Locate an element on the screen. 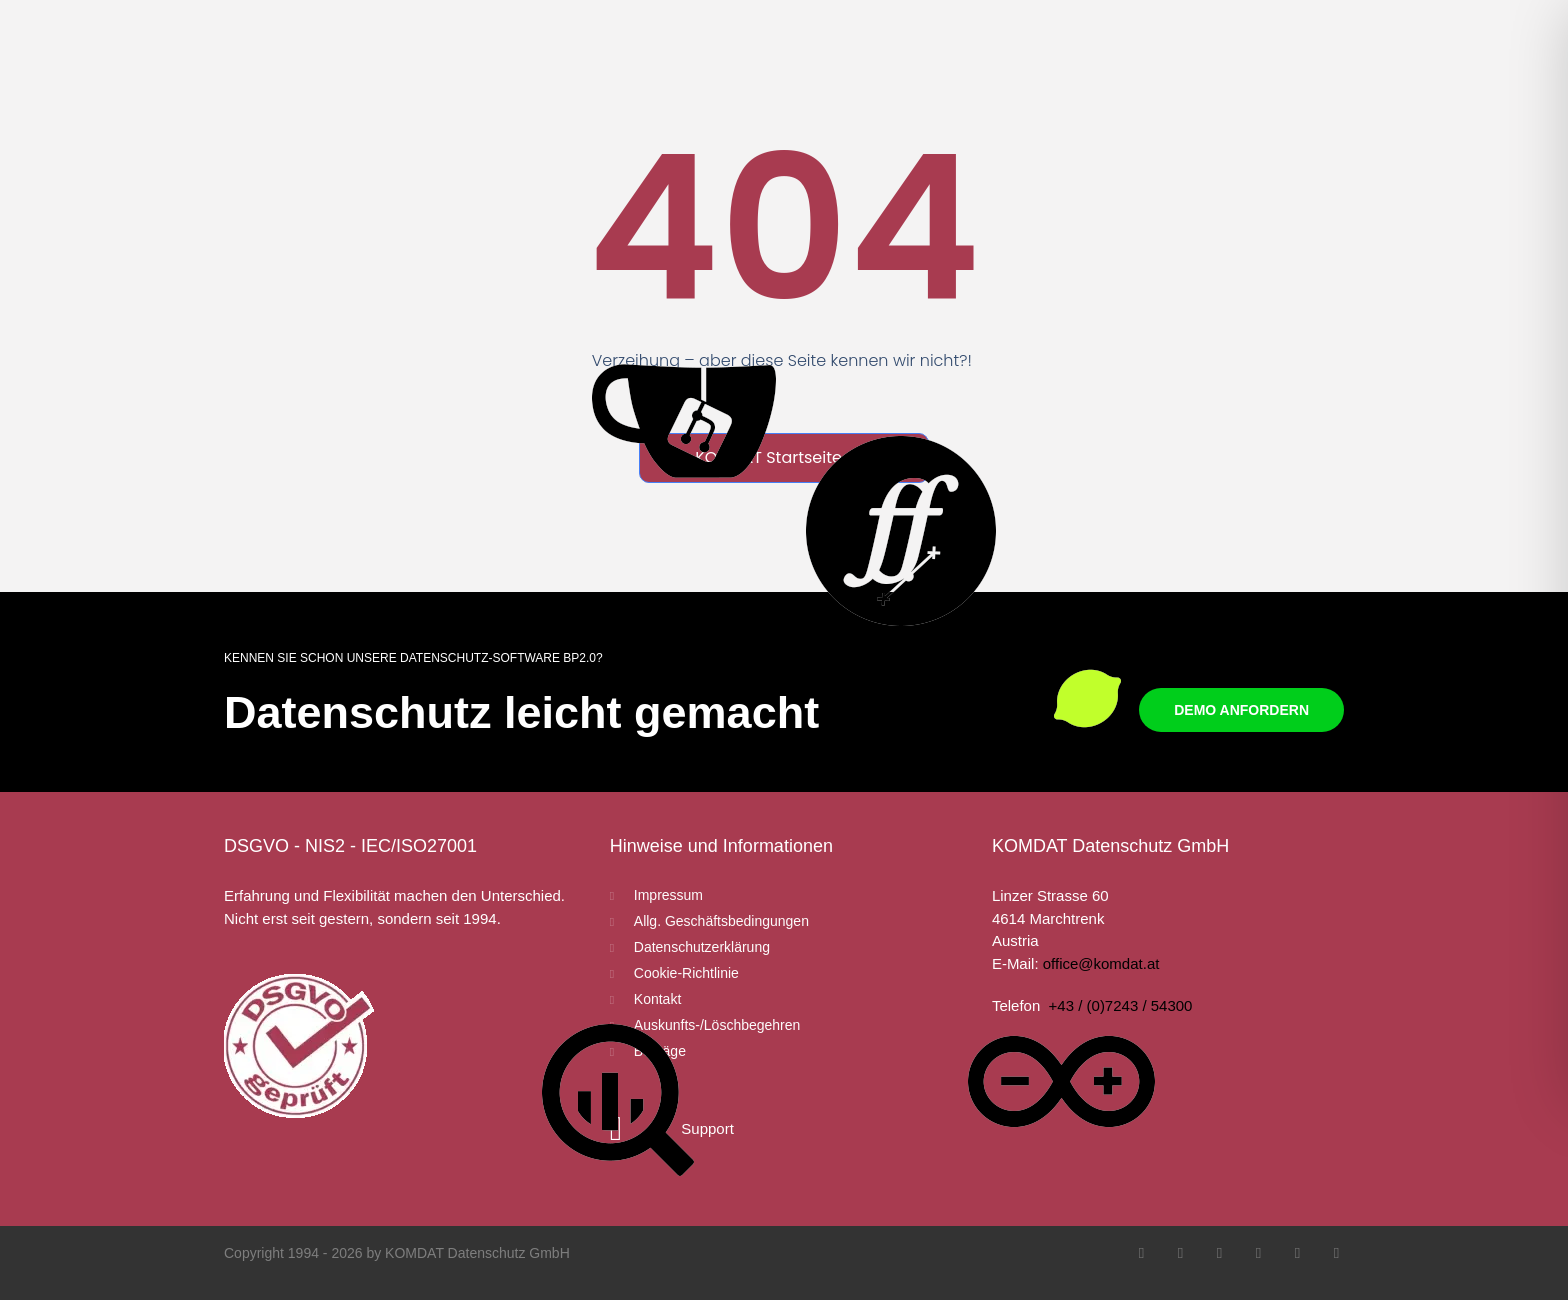 The width and height of the screenshot is (1568, 1300). open FontForge font editor application is located at coordinates (901, 531).